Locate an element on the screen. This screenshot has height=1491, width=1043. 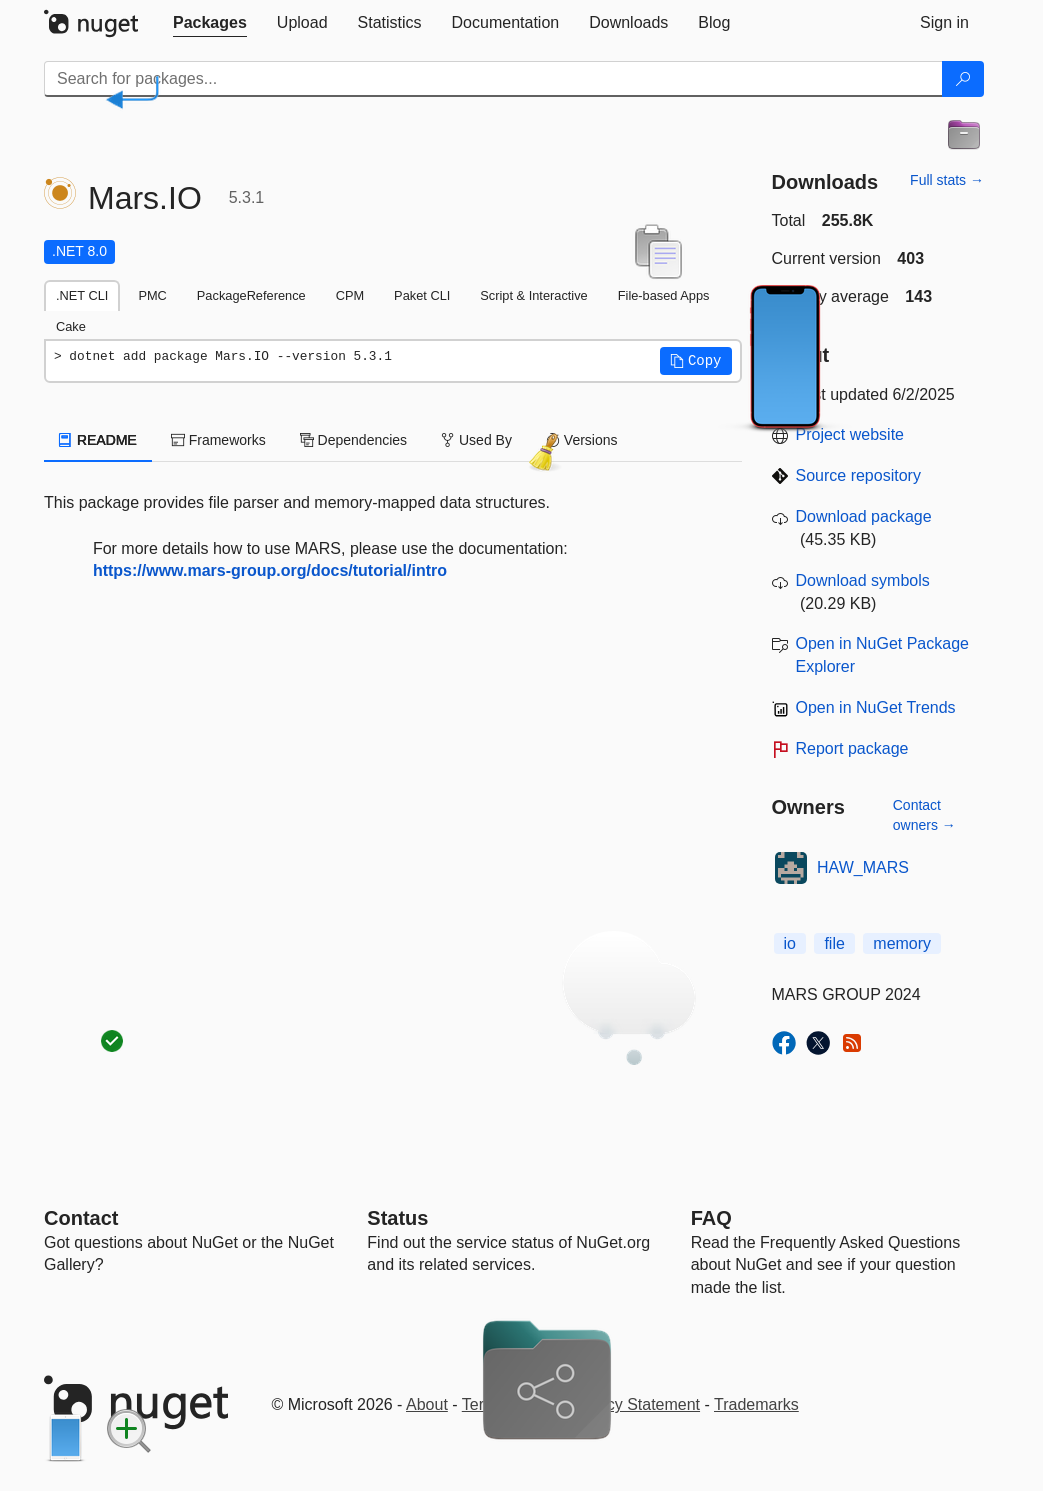
access your public shared folder is located at coordinates (547, 1380).